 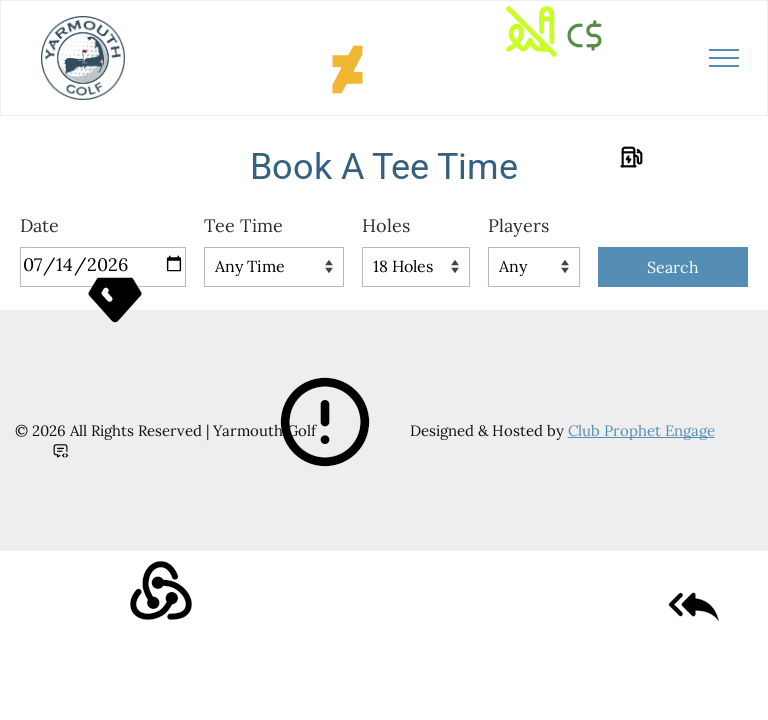 I want to click on view code snippets in chat, so click(x=60, y=450).